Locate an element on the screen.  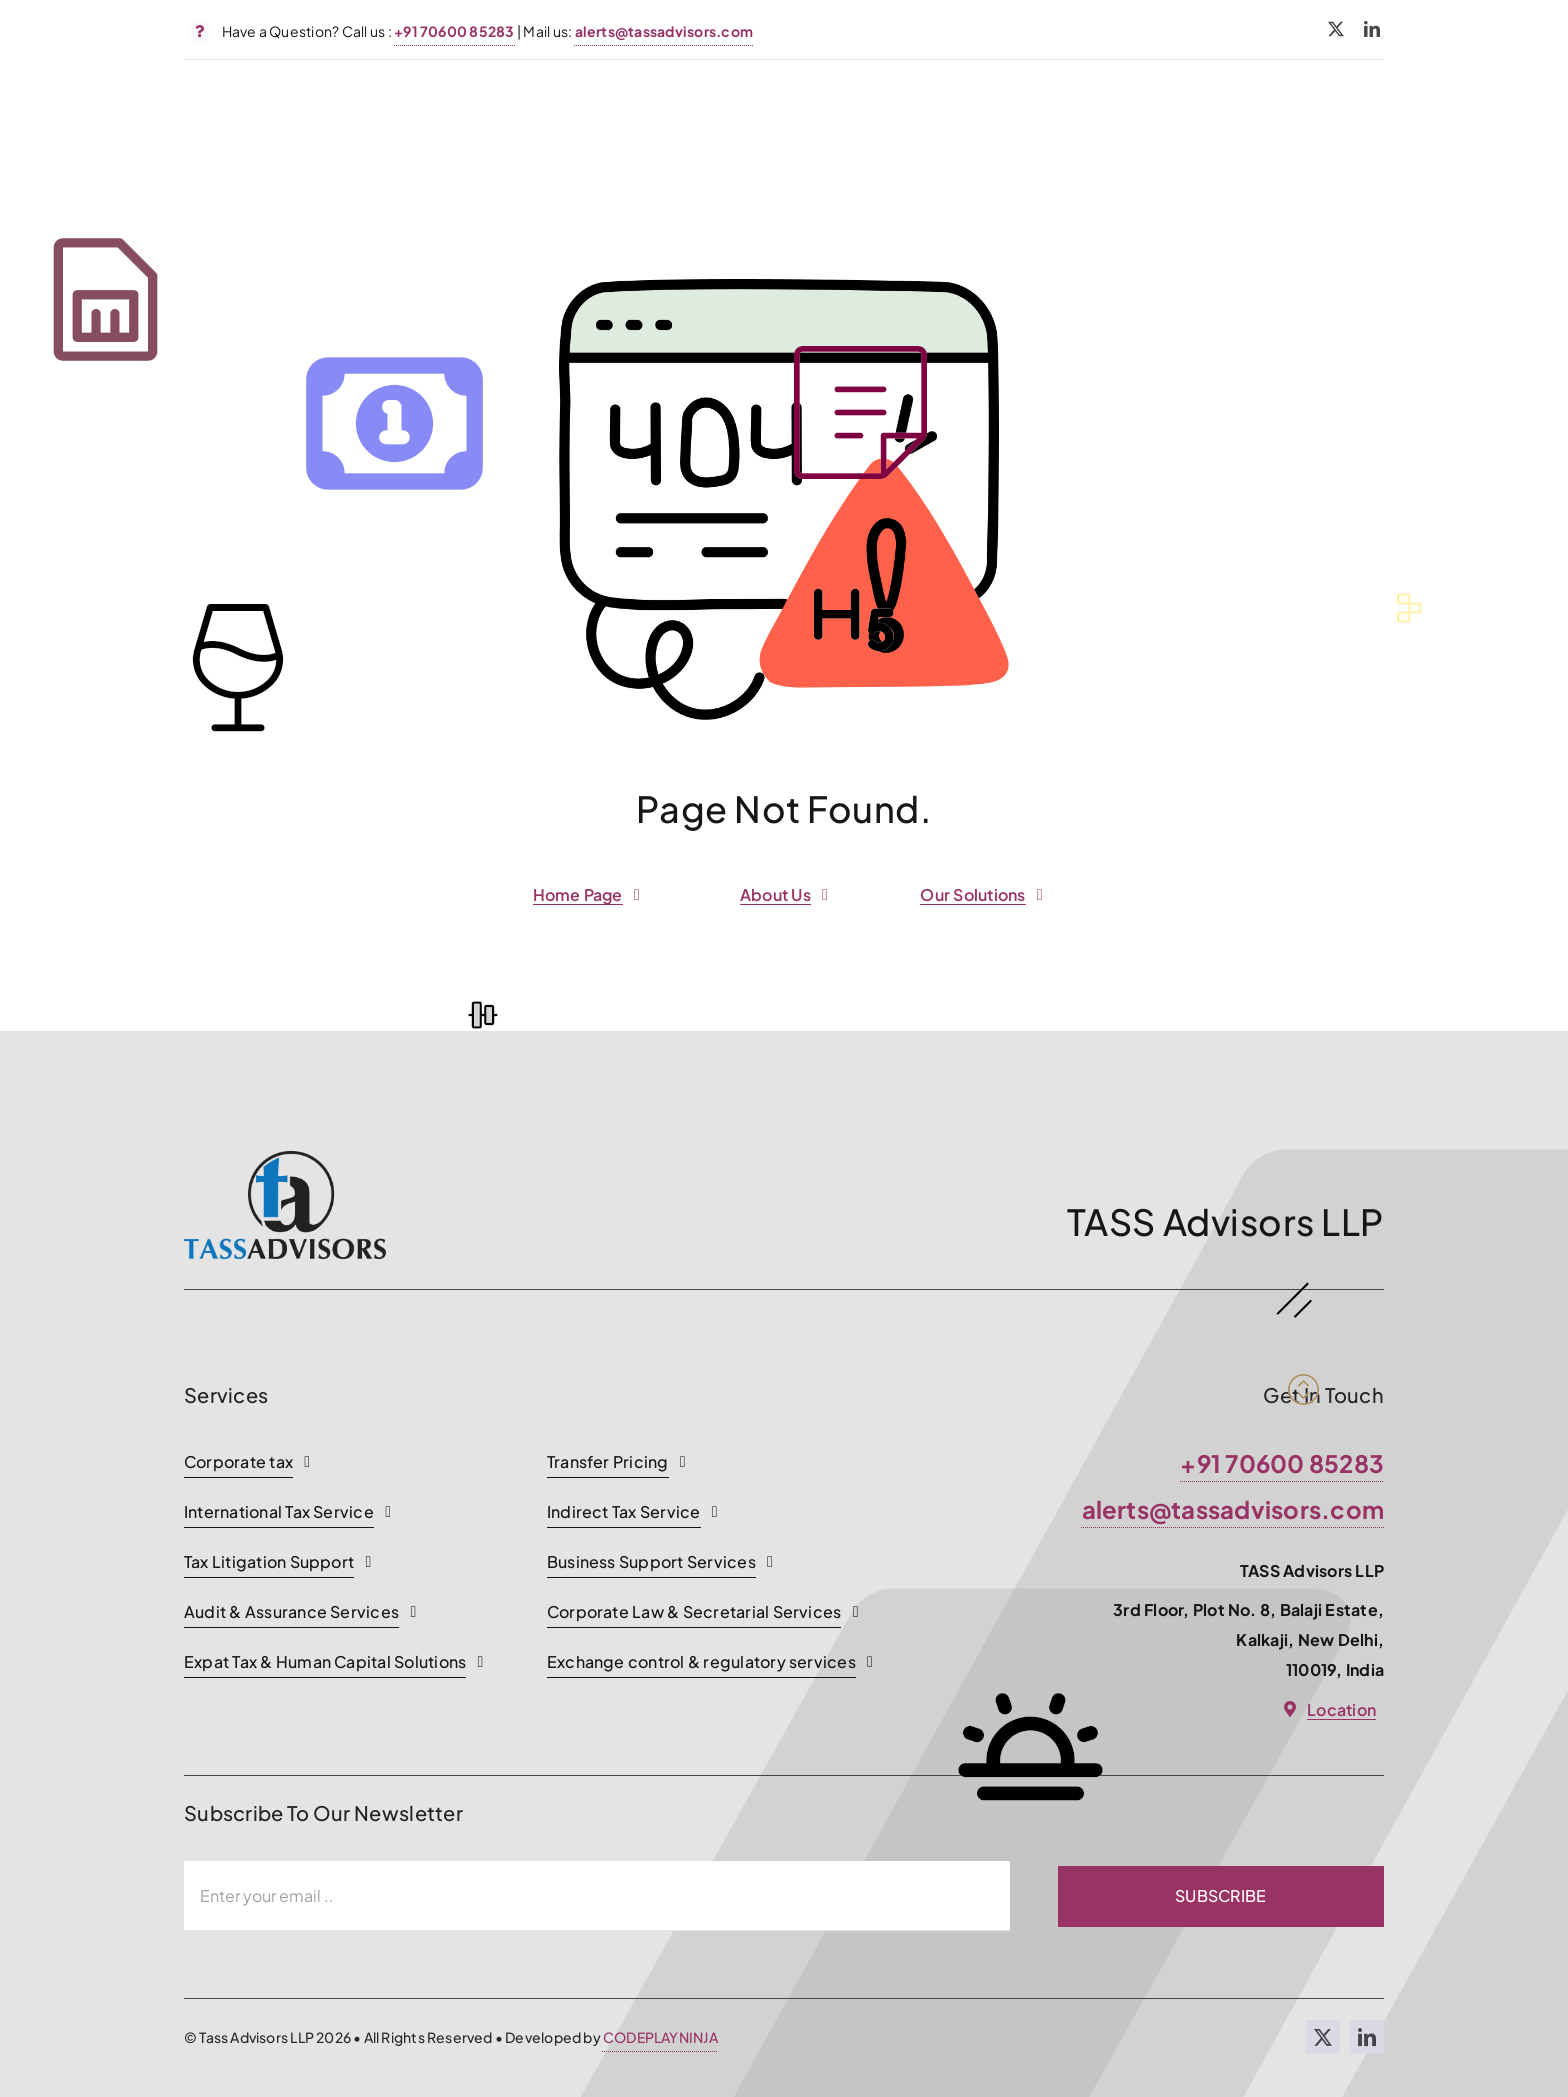
browse wine selection or menu is located at coordinates (238, 663).